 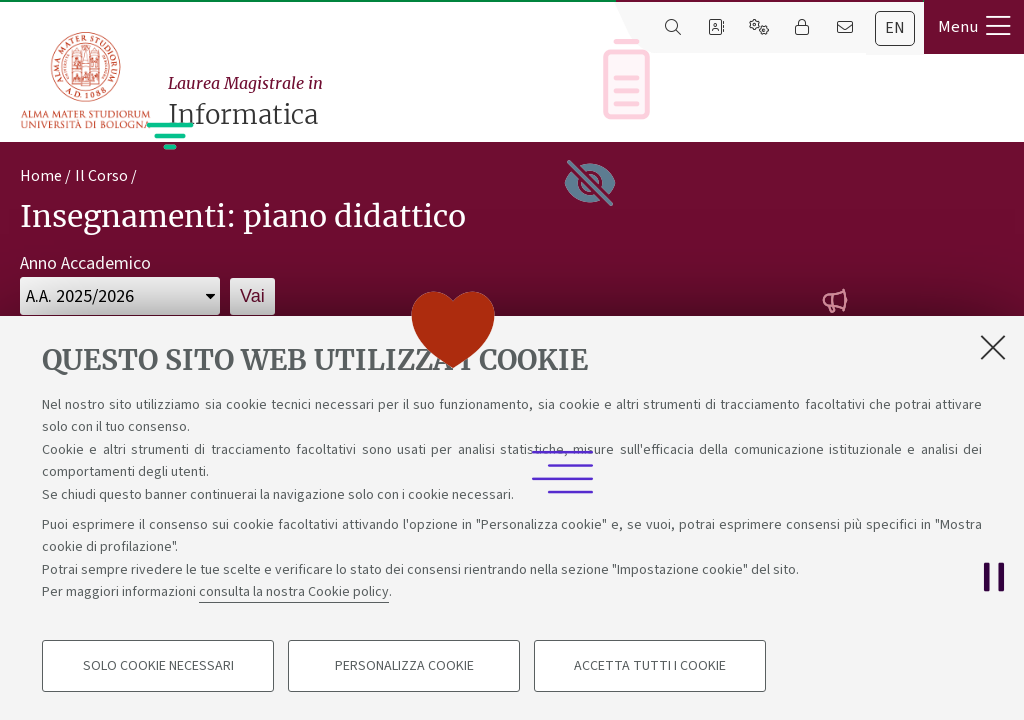 What do you see at coordinates (590, 183) in the screenshot?
I see `hide password or sensitive content` at bounding box center [590, 183].